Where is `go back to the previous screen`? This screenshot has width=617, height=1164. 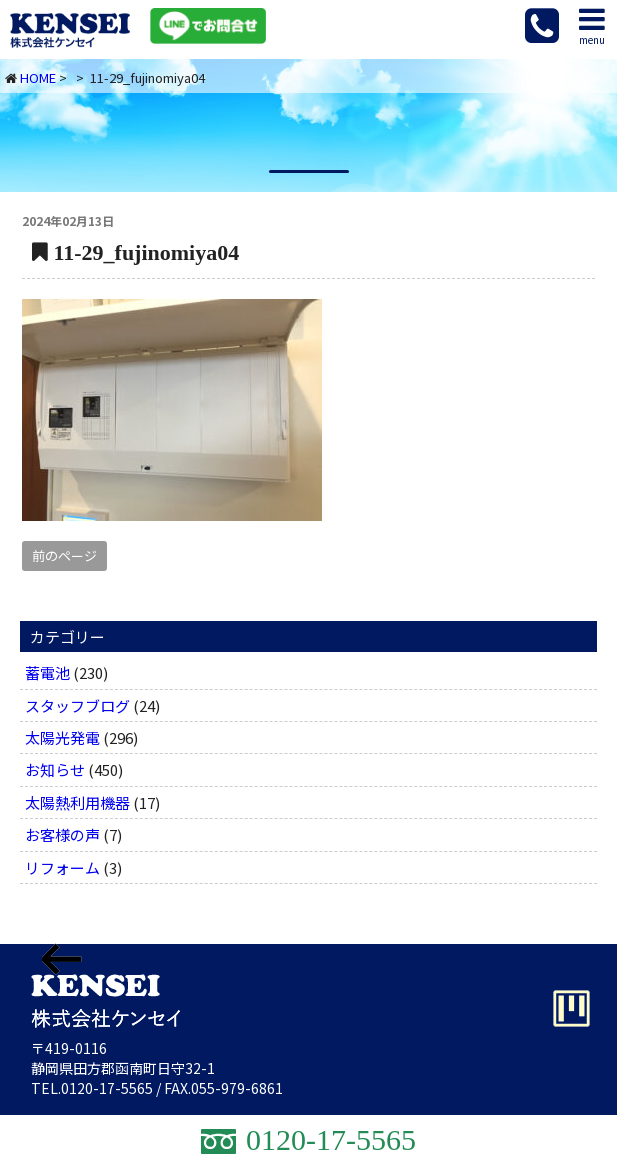
go back to the previous screen is located at coordinates (64, 960).